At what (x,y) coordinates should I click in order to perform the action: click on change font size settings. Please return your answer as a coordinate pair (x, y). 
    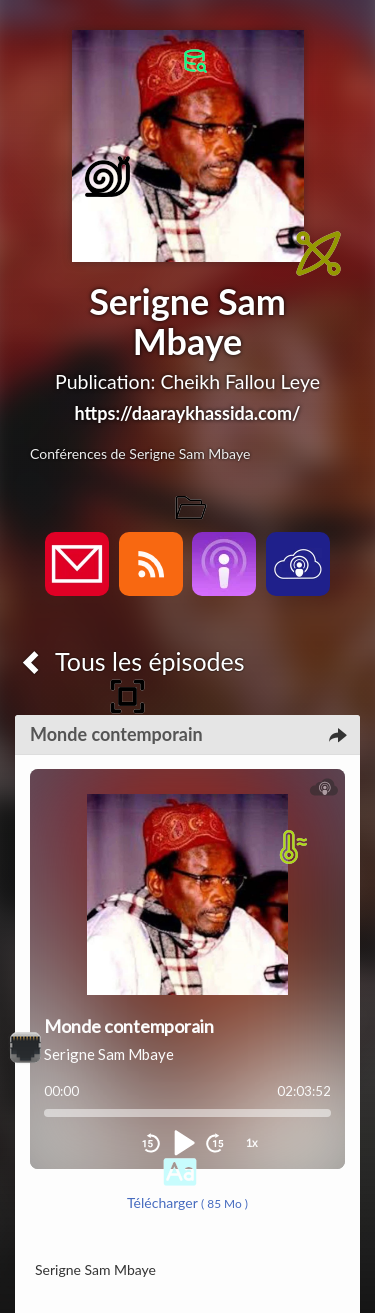
    Looking at the image, I should click on (180, 1172).